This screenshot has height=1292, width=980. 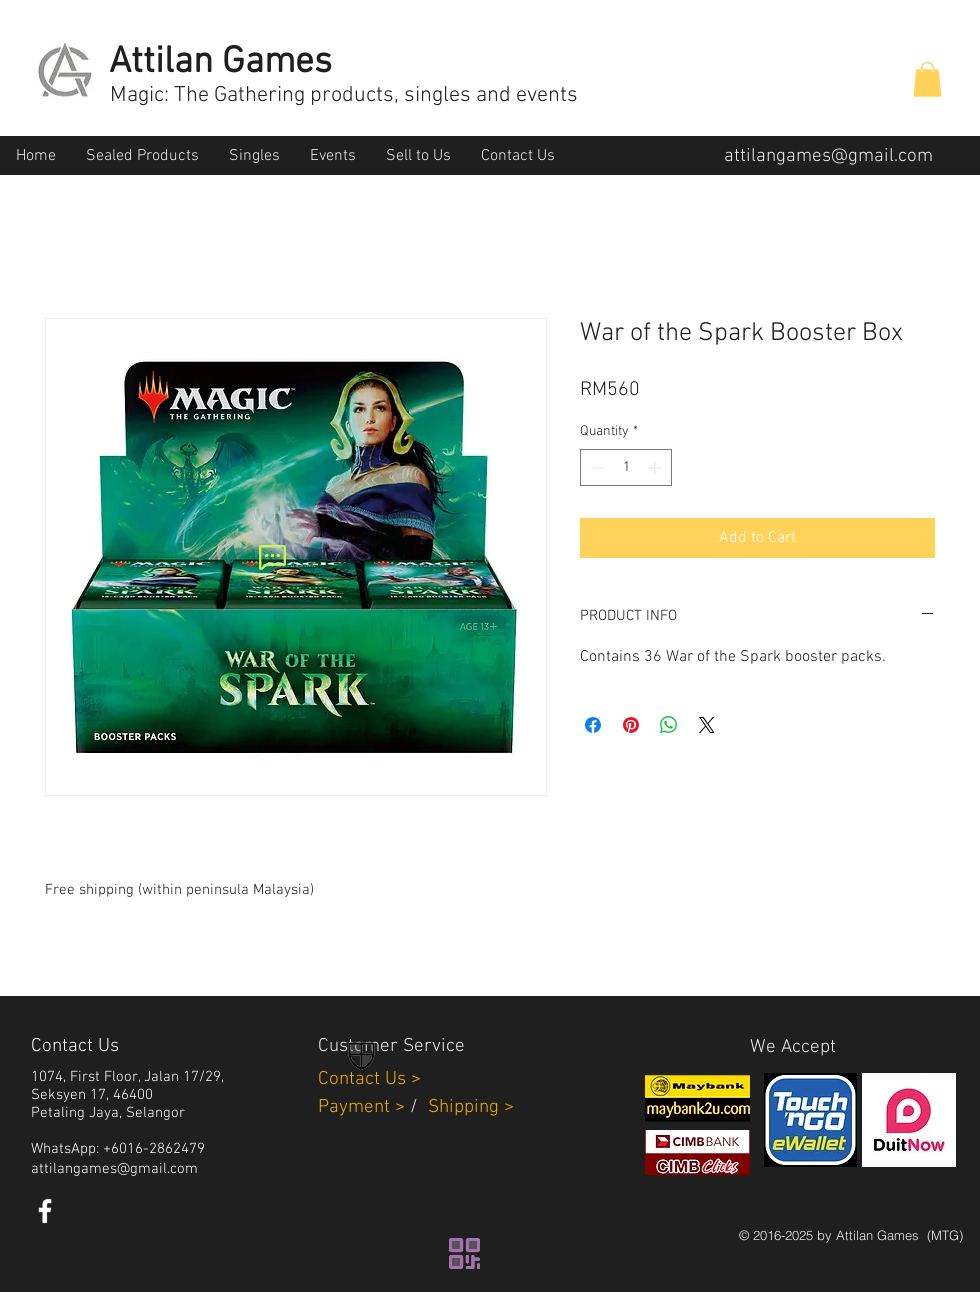 What do you see at coordinates (464, 1253) in the screenshot?
I see `scan or generate a qr code` at bounding box center [464, 1253].